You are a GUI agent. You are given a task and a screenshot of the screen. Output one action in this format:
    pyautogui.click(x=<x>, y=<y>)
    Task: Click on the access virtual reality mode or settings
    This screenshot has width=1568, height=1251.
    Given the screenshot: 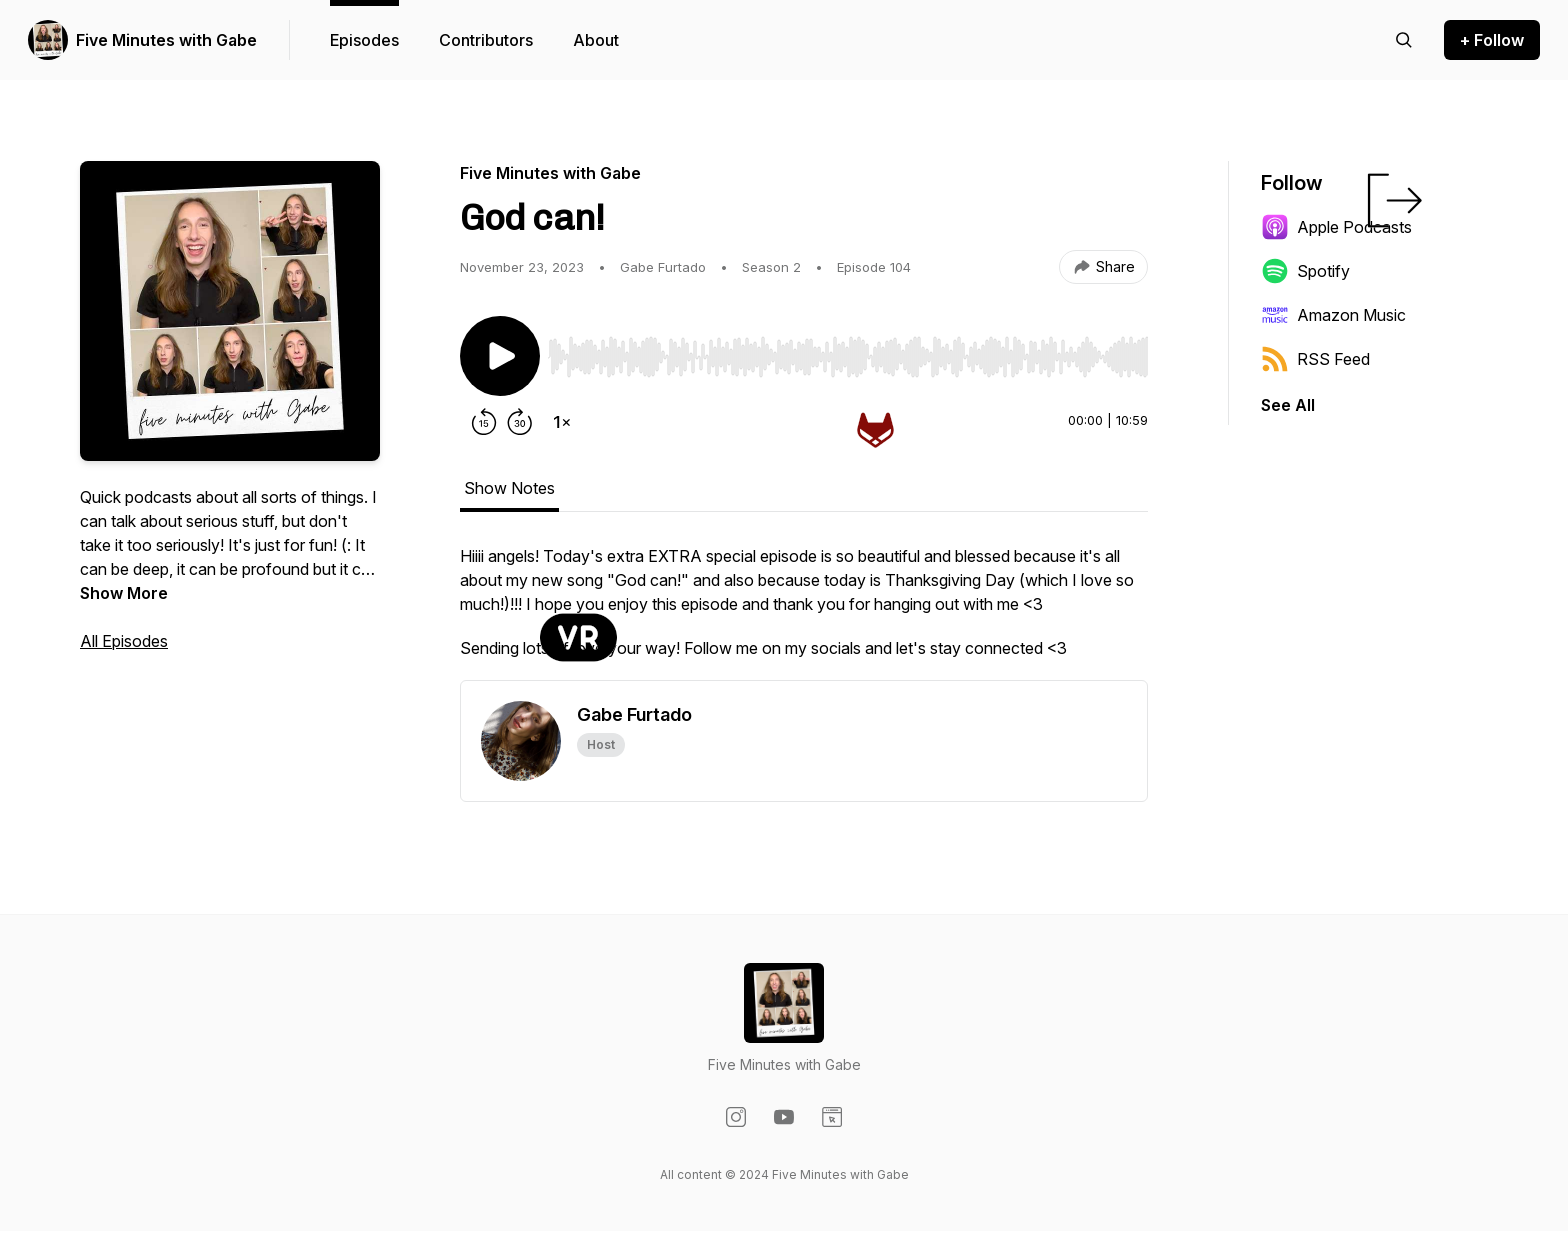 What is the action you would take?
    pyautogui.click(x=578, y=637)
    